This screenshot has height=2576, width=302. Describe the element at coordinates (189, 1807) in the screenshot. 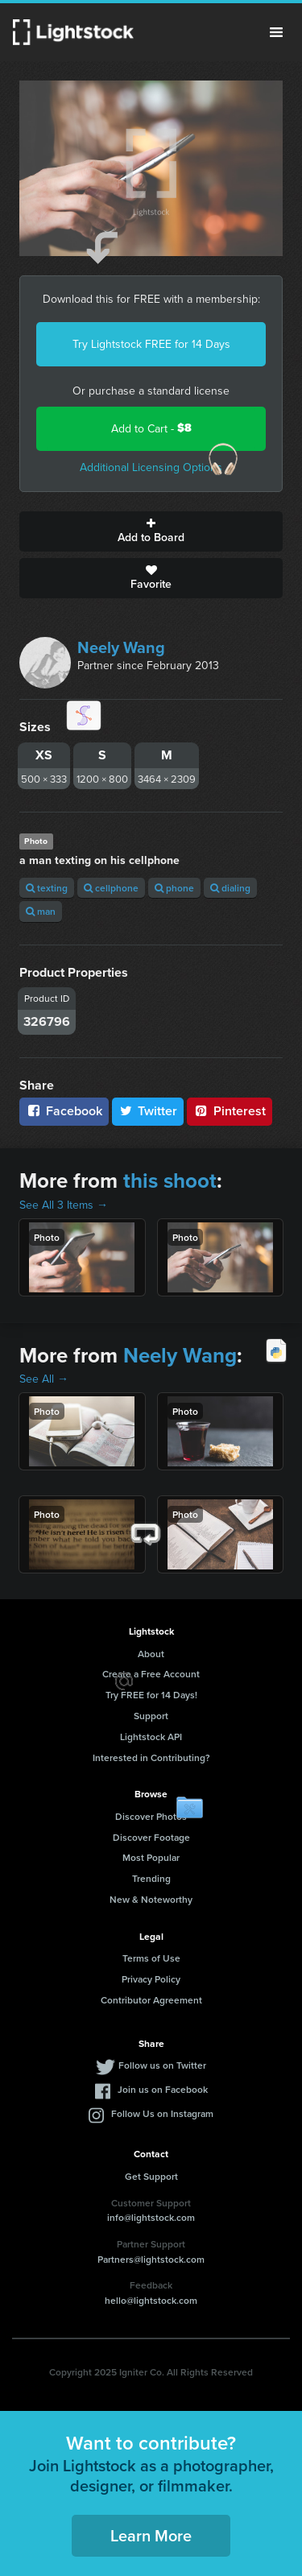

I see `open the utilities folder` at that location.